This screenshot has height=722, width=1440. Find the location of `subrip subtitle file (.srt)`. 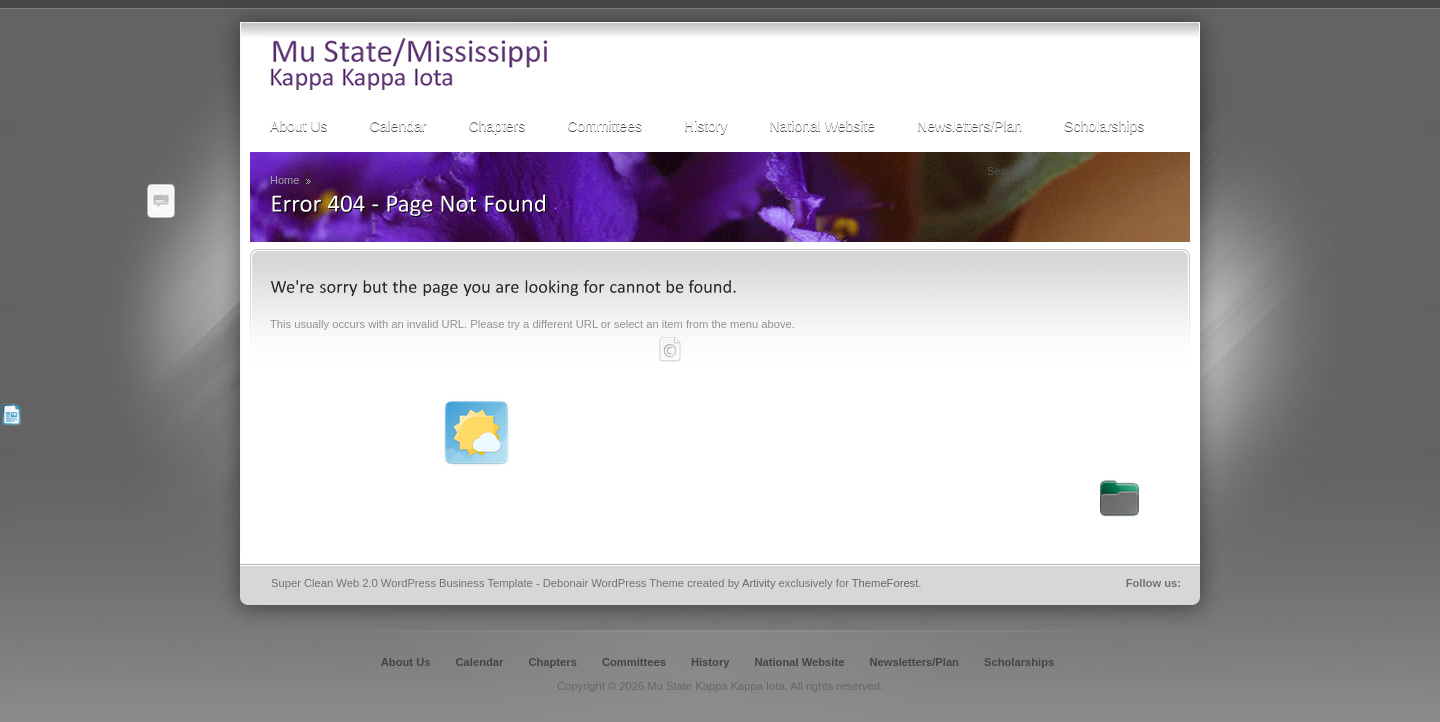

subrip subtitle file (.srt) is located at coordinates (161, 201).